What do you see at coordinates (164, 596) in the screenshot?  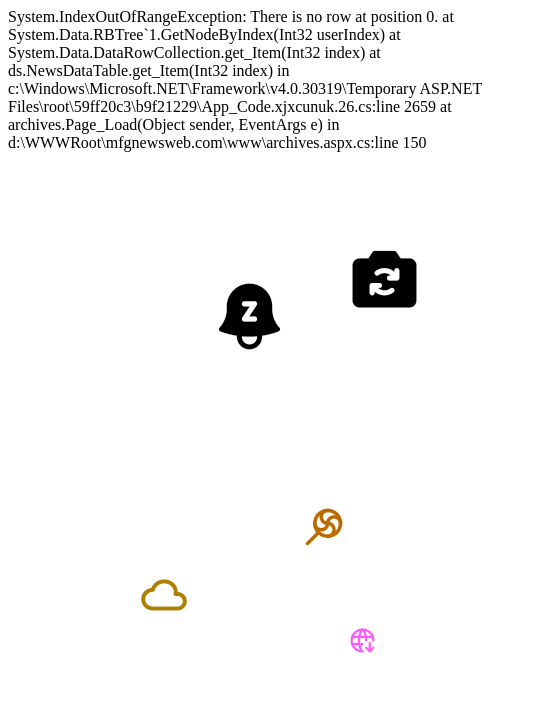 I see `access cloud storage` at bounding box center [164, 596].